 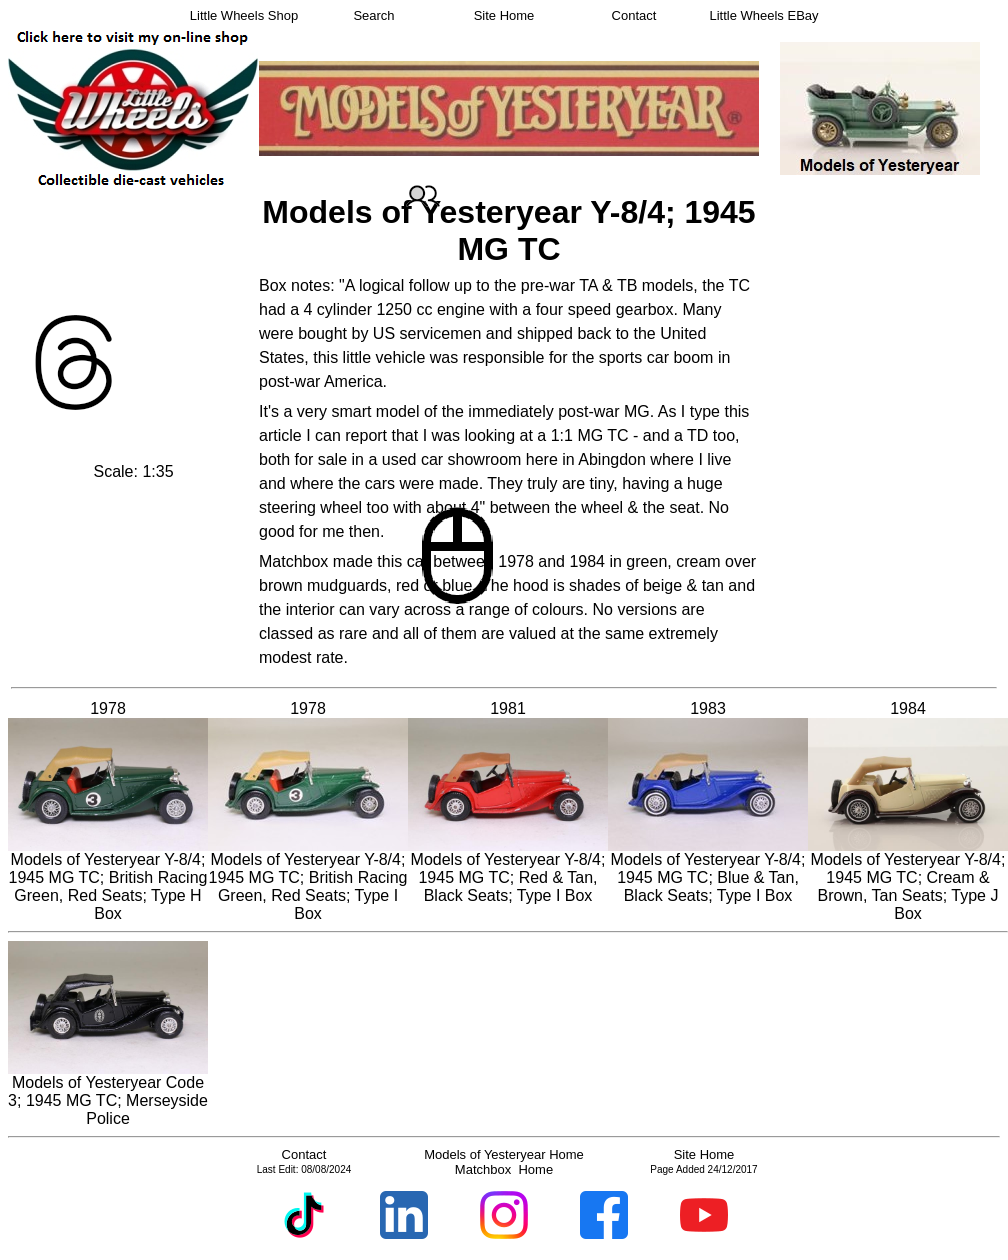 What do you see at coordinates (457, 555) in the screenshot?
I see `mouse input device settings` at bounding box center [457, 555].